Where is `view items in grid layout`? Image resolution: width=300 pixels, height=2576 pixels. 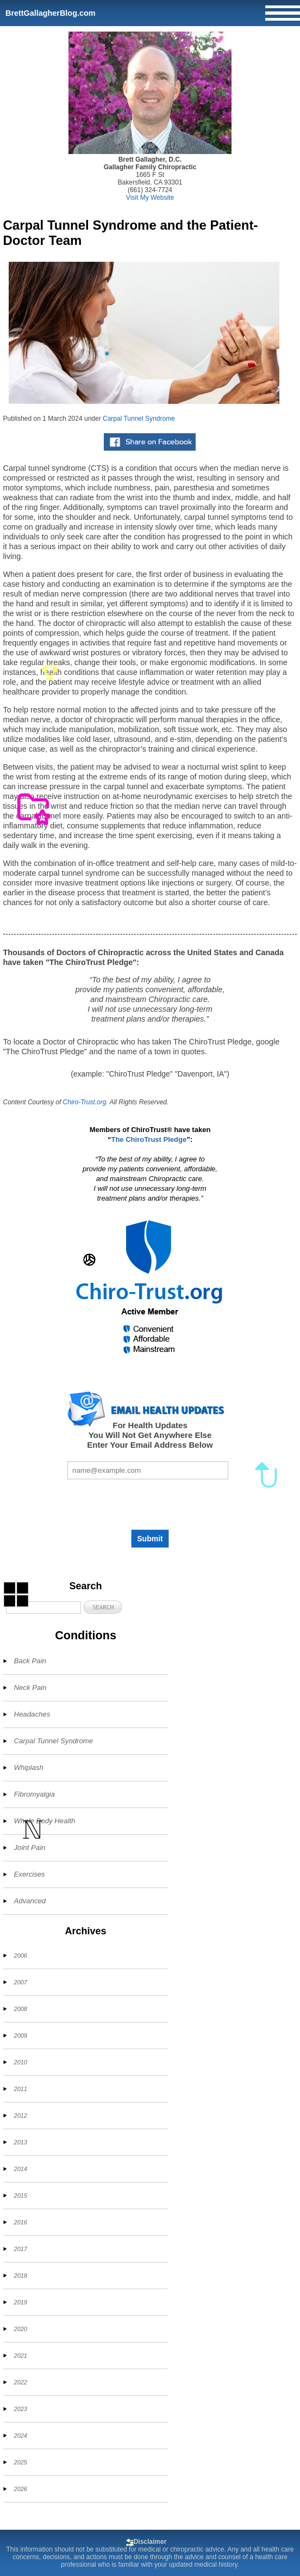 view items in grid layout is located at coordinates (16, 1594).